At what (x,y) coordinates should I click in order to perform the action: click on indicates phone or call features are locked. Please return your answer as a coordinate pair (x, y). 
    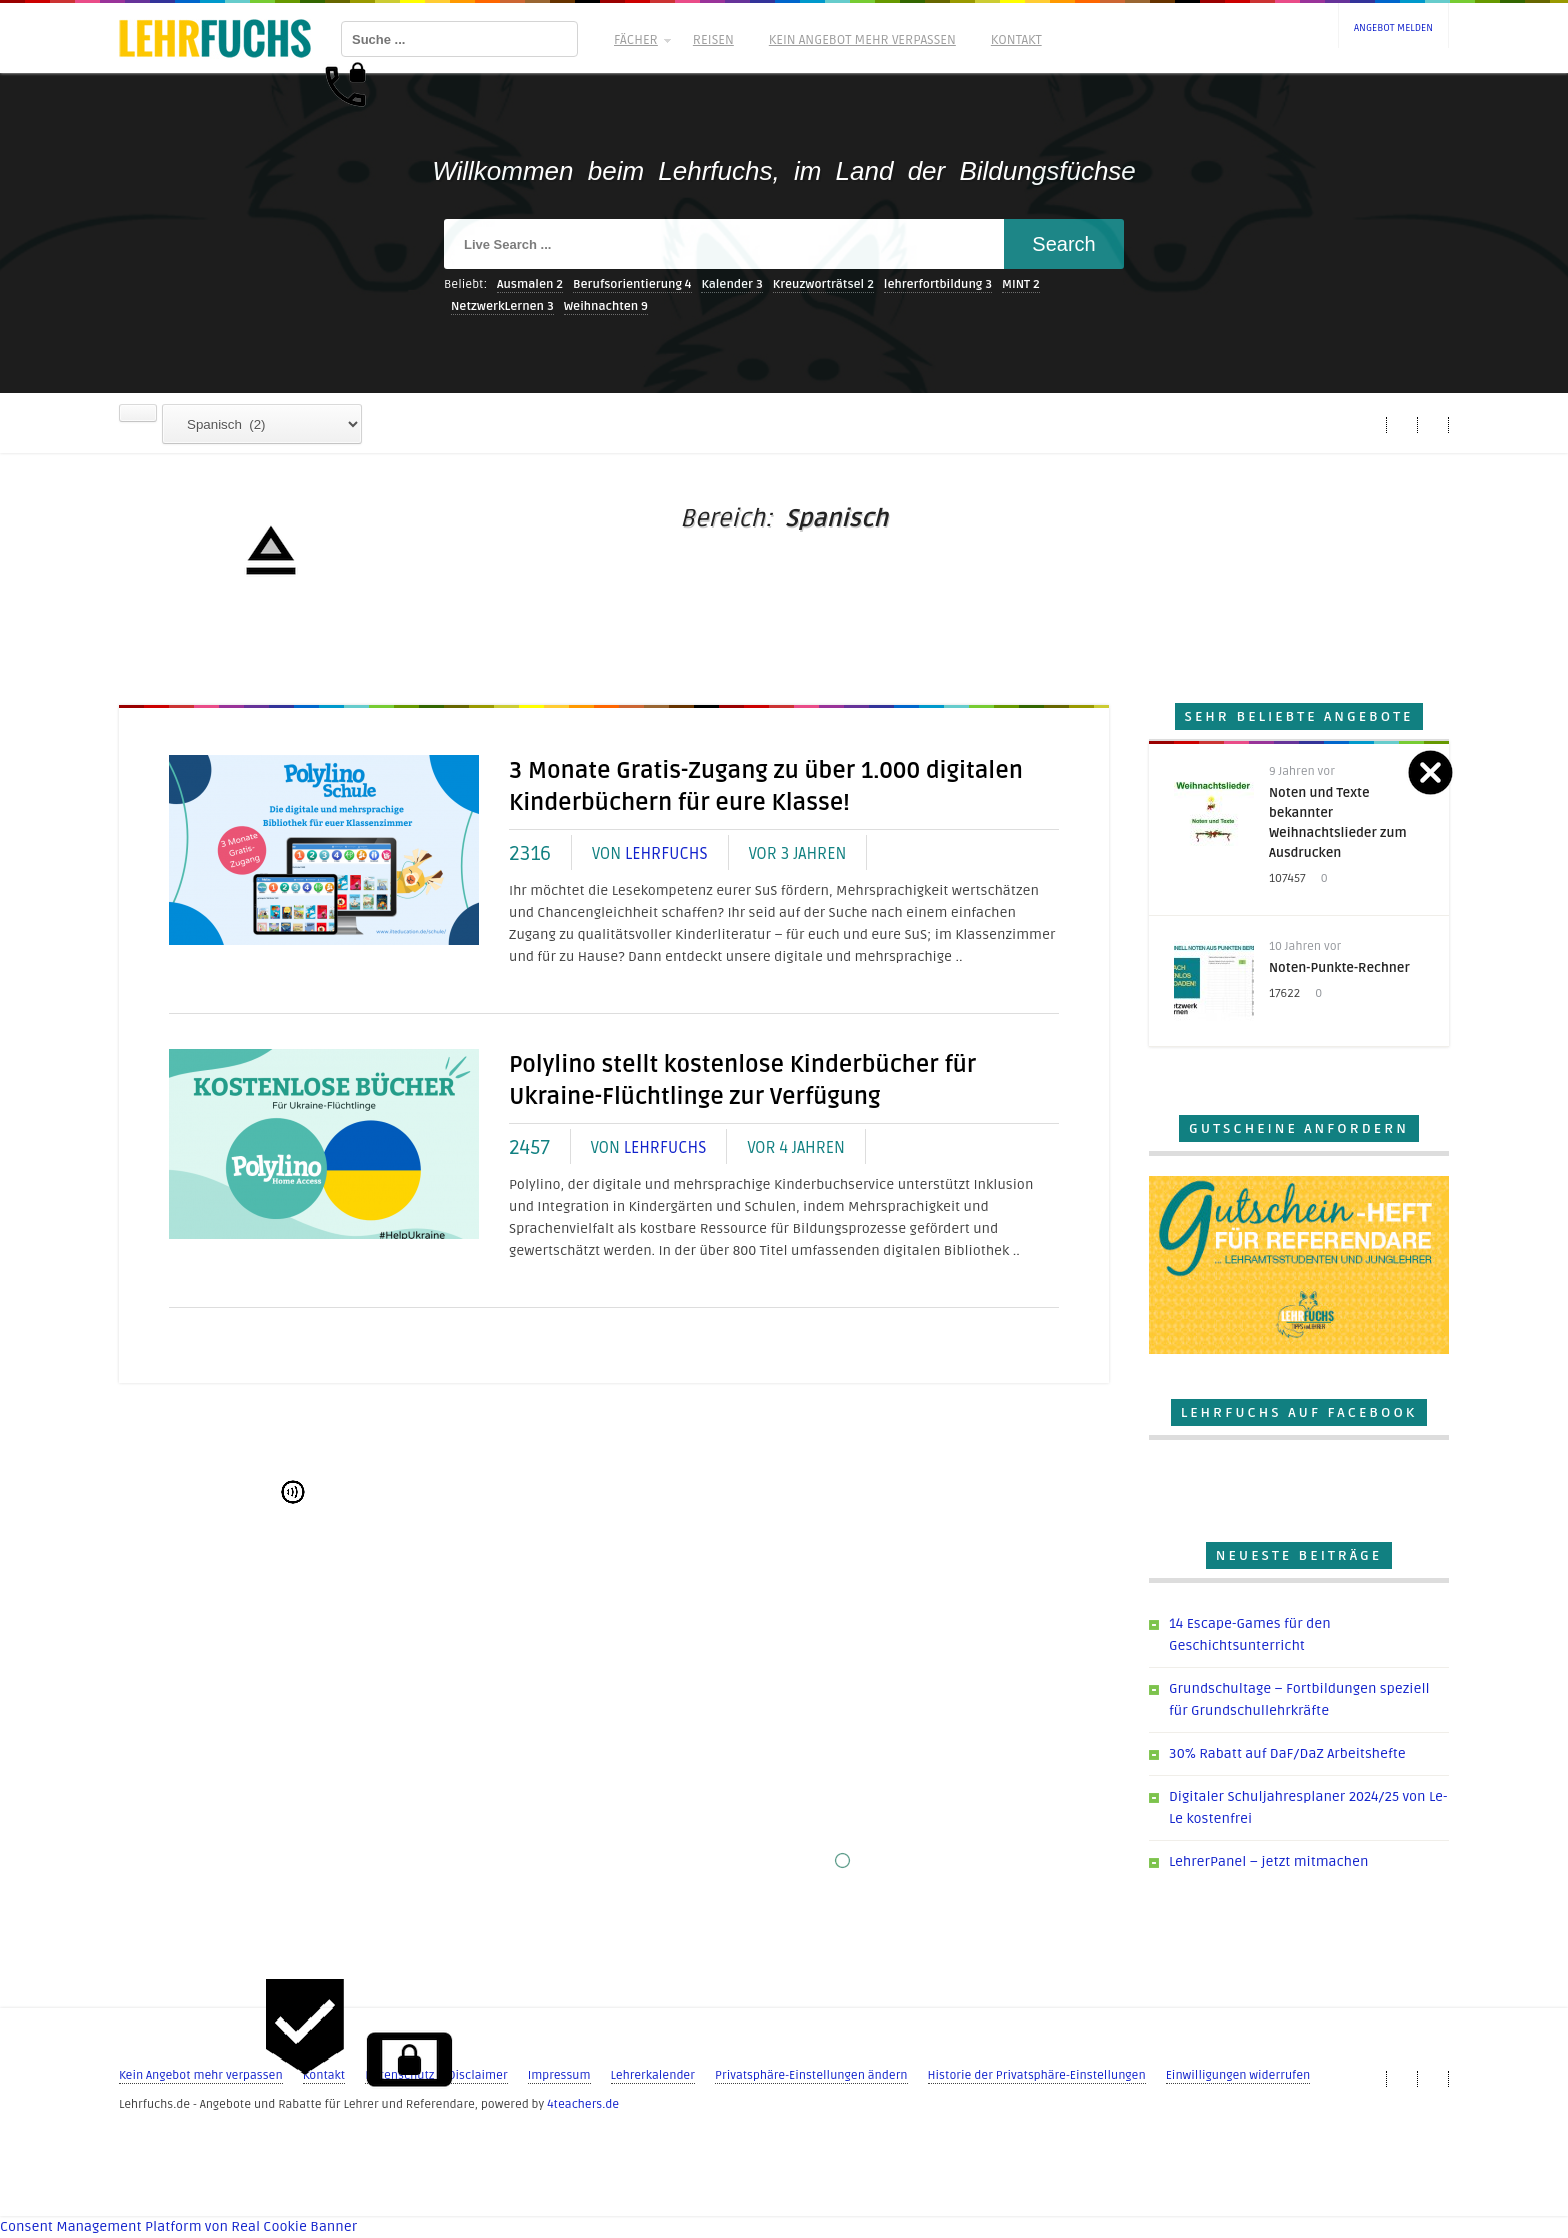
    Looking at the image, I should click on (345, 86).